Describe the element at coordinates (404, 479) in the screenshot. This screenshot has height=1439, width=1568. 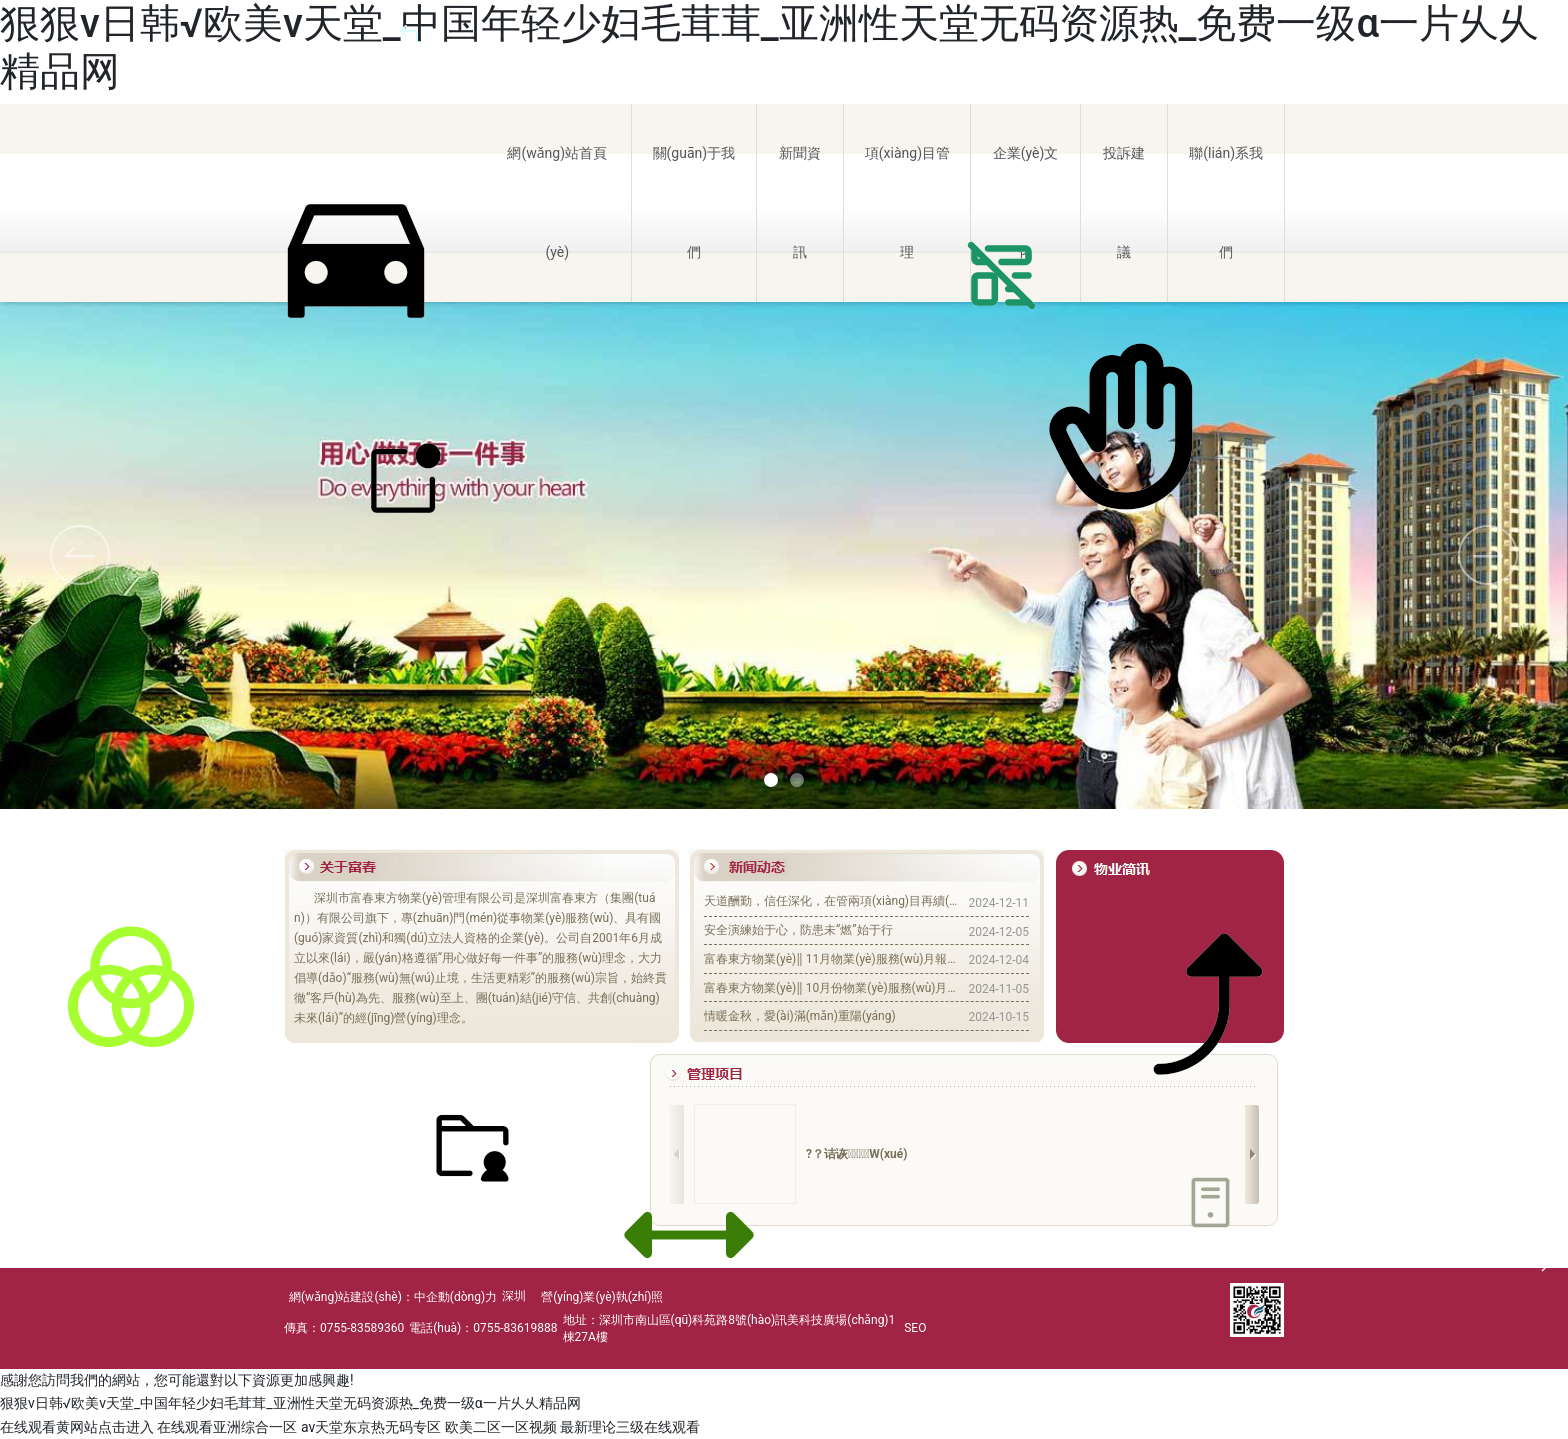
I see `indicates new notifications or alerts` at that location.